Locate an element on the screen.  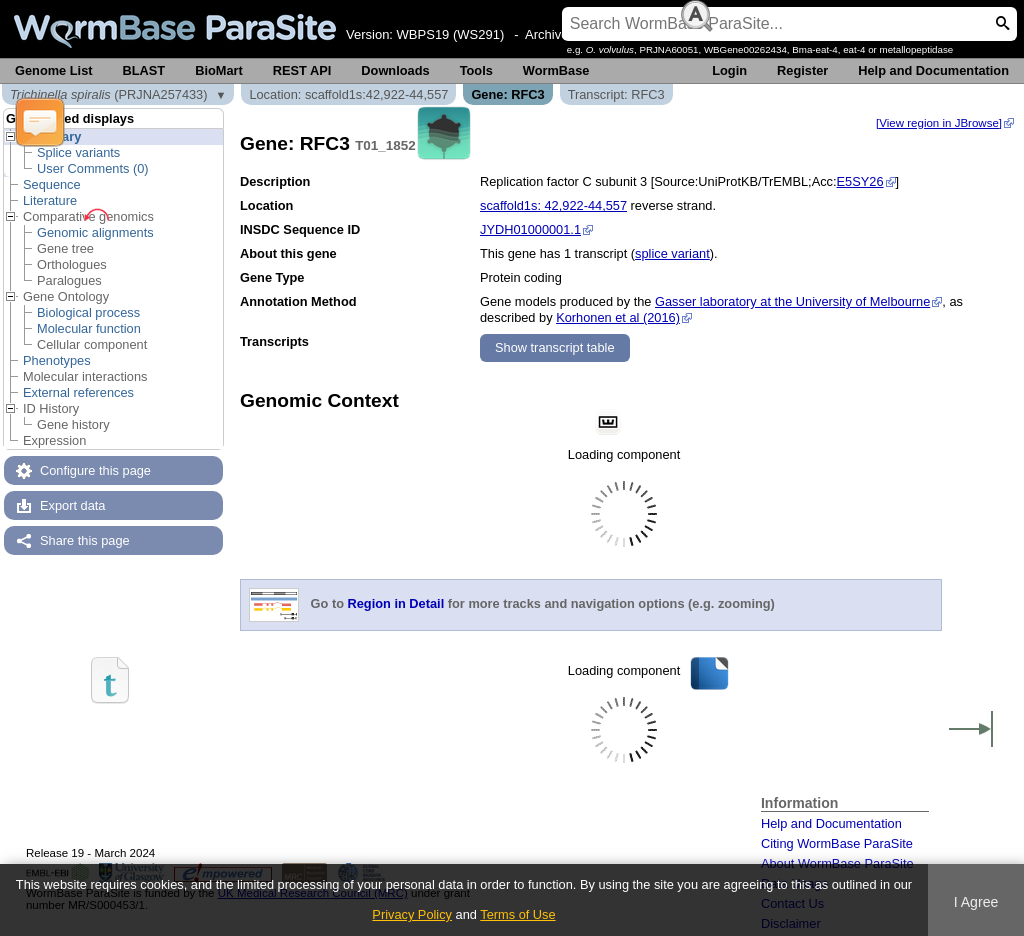
a typst document file is located at coordinates (110, 680).